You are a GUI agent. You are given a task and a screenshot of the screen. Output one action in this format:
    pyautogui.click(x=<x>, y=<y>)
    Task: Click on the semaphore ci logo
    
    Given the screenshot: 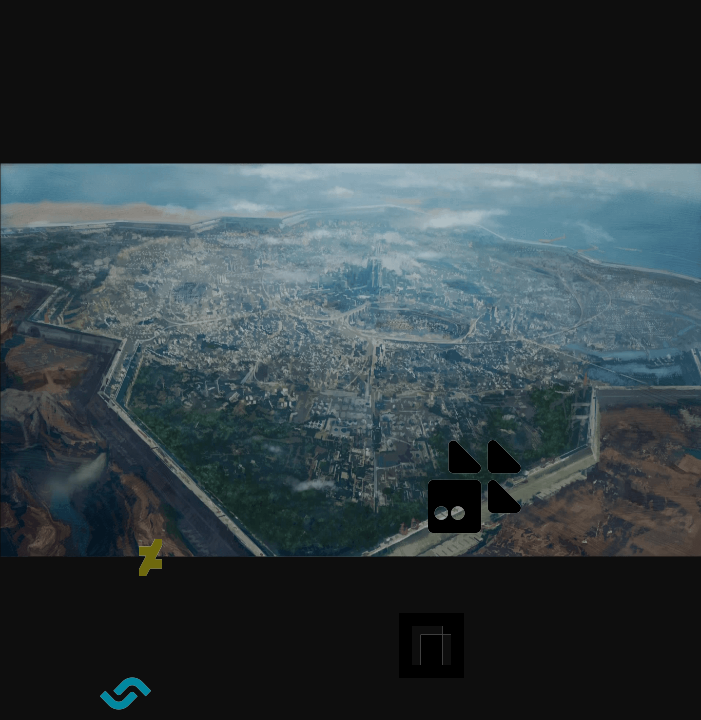 What is the action you would take?
    pyautogui.click(x=125, y=693)
    